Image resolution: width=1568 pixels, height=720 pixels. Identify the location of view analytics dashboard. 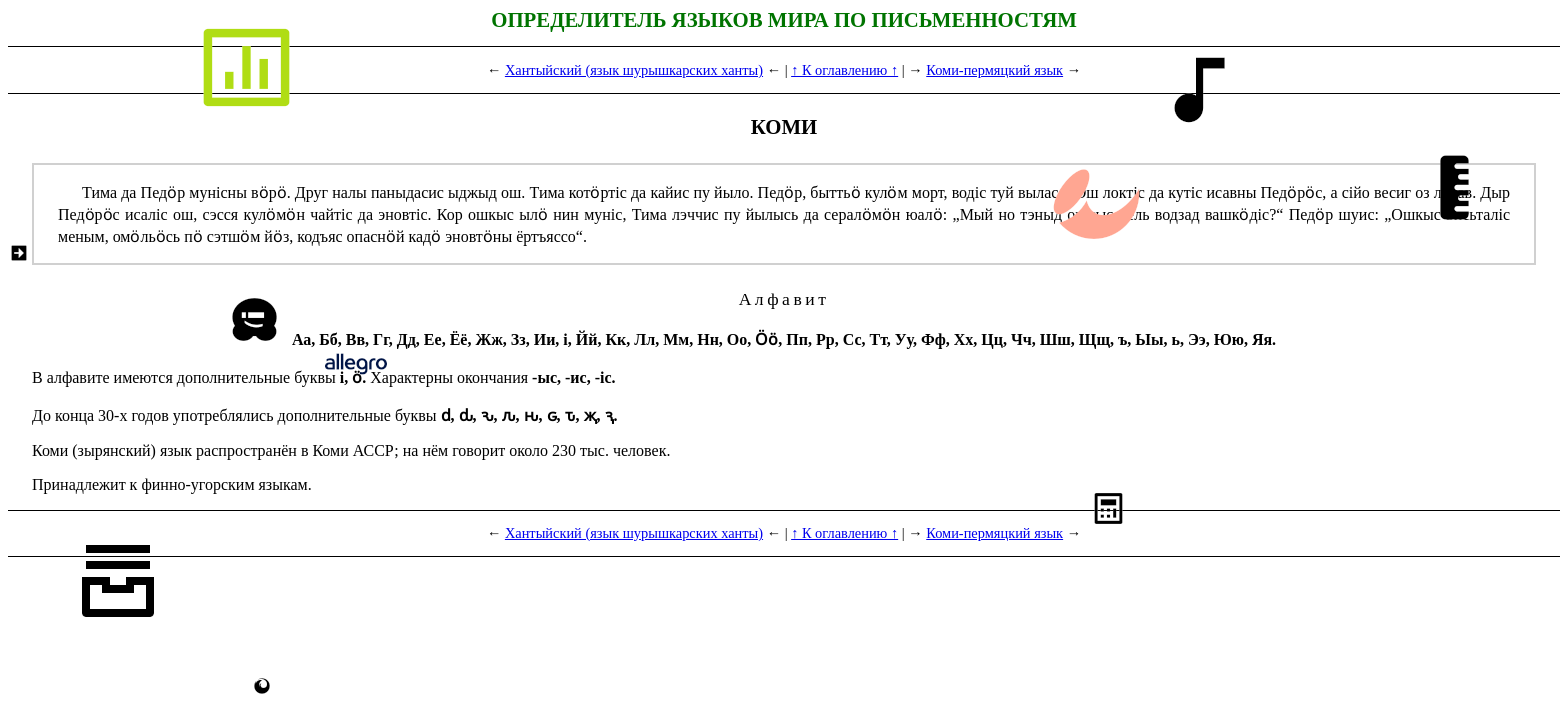
(246, 67).